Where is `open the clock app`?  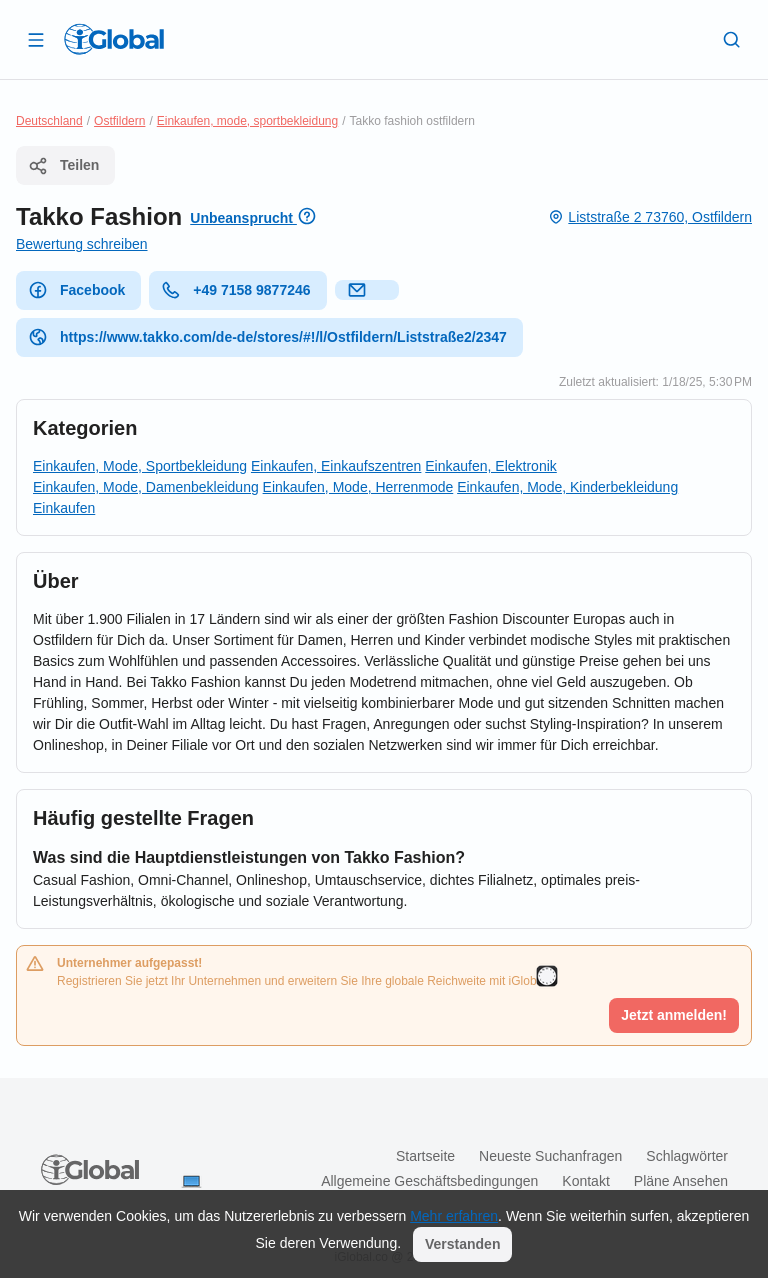
open the clock app is located at coordinates (547, 976).